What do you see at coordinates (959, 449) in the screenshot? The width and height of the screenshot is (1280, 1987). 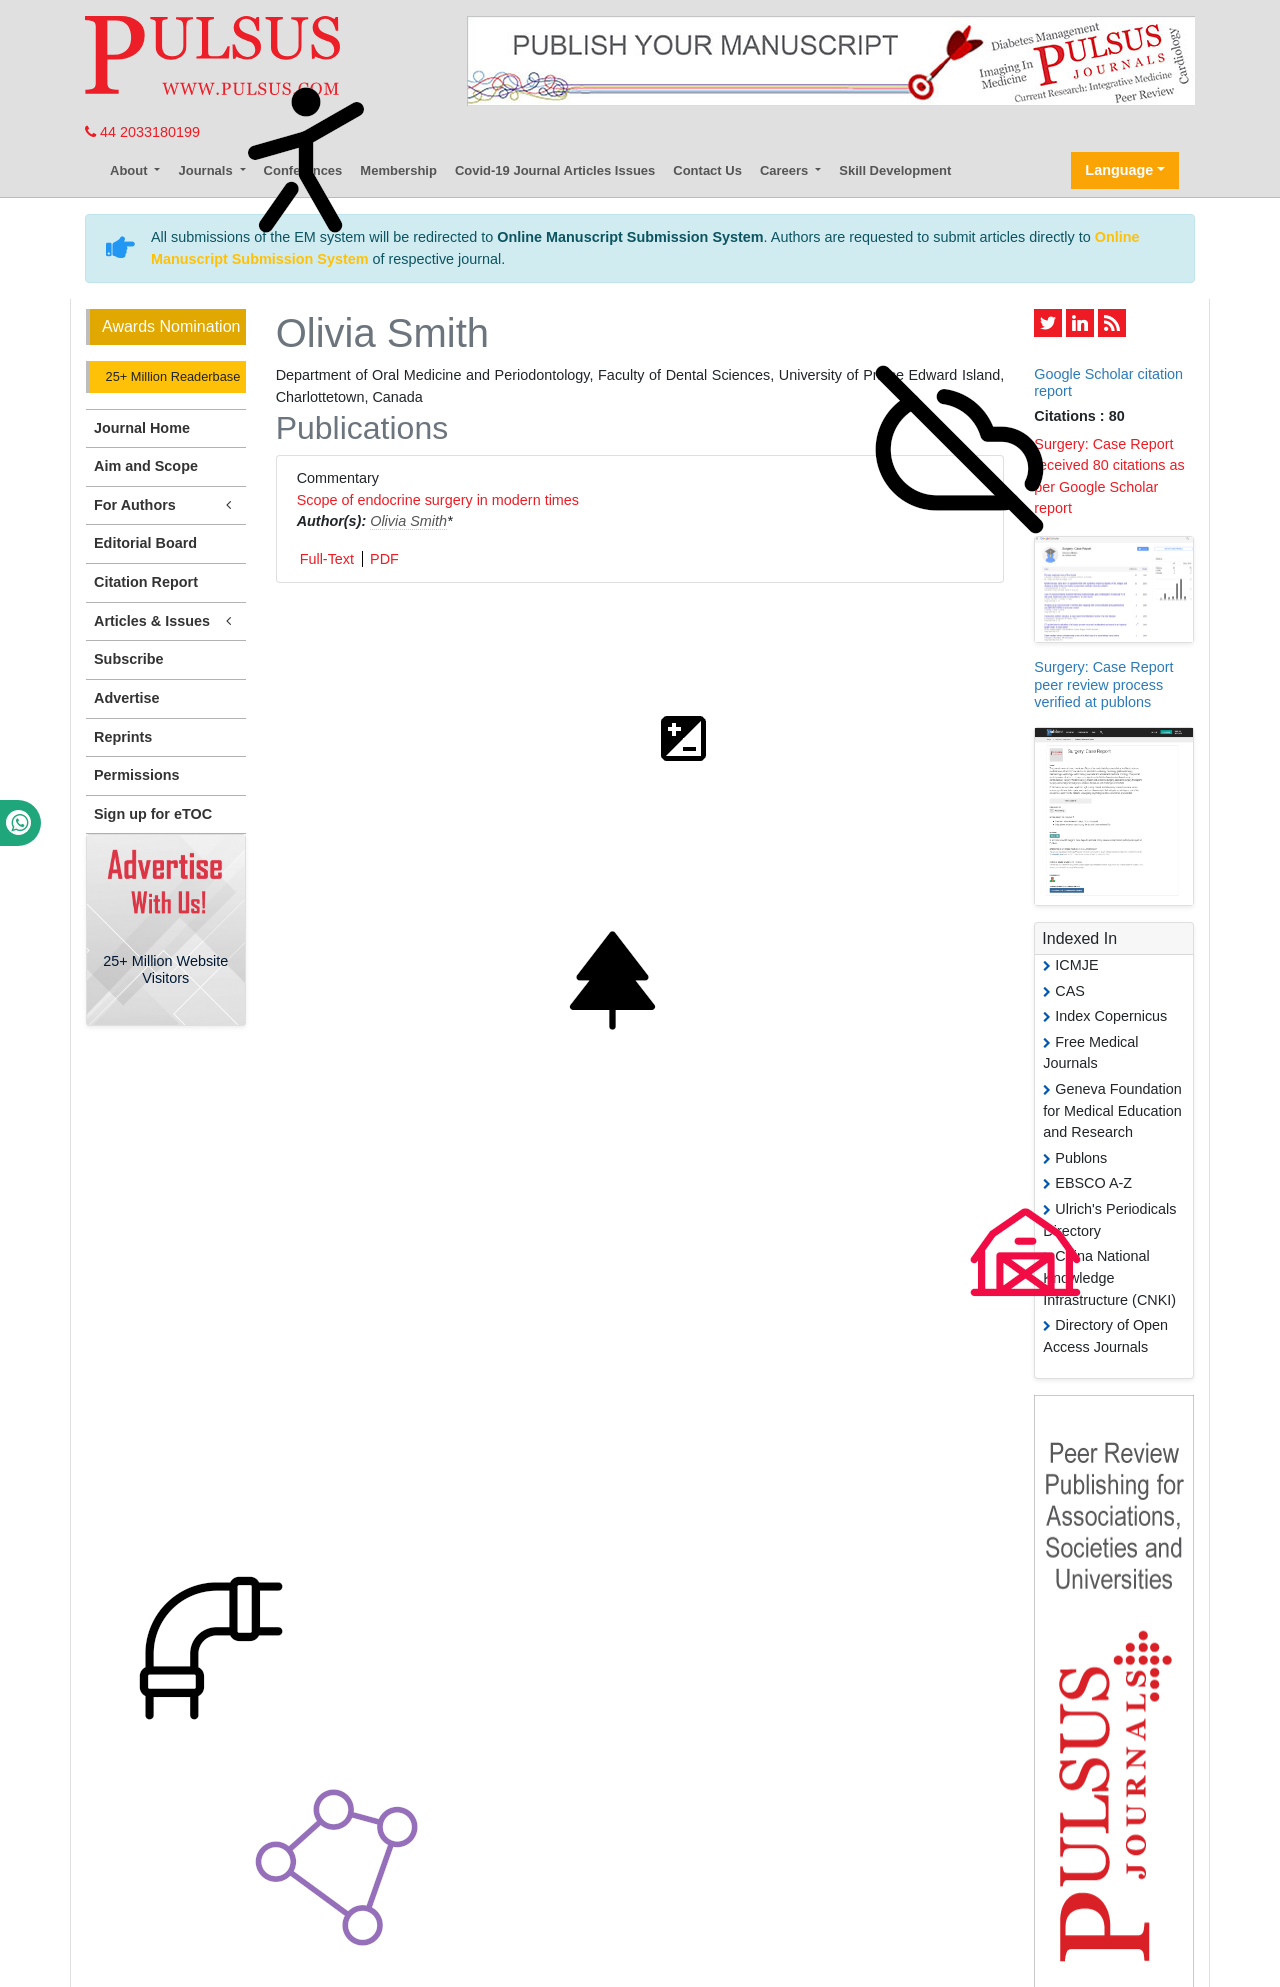 I see `indicates offline or disconnected from cloud services` at bounding box center [959, 449].